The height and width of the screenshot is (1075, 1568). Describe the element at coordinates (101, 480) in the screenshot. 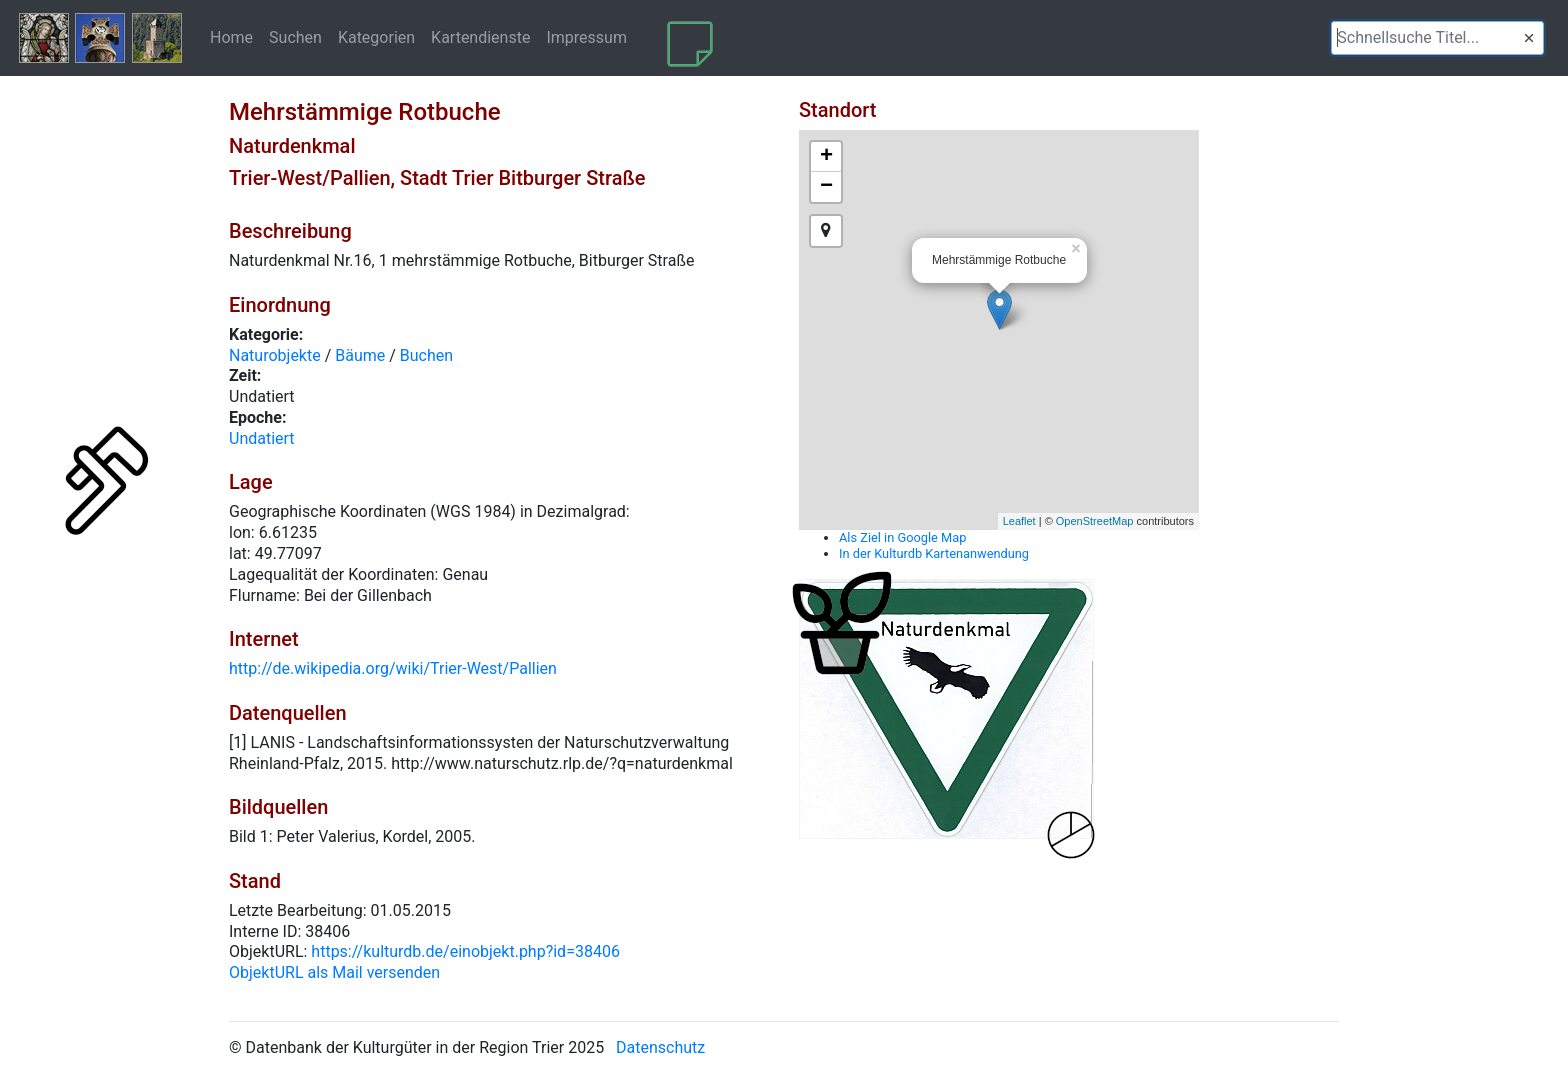

I see `access tools or settings` at that location.